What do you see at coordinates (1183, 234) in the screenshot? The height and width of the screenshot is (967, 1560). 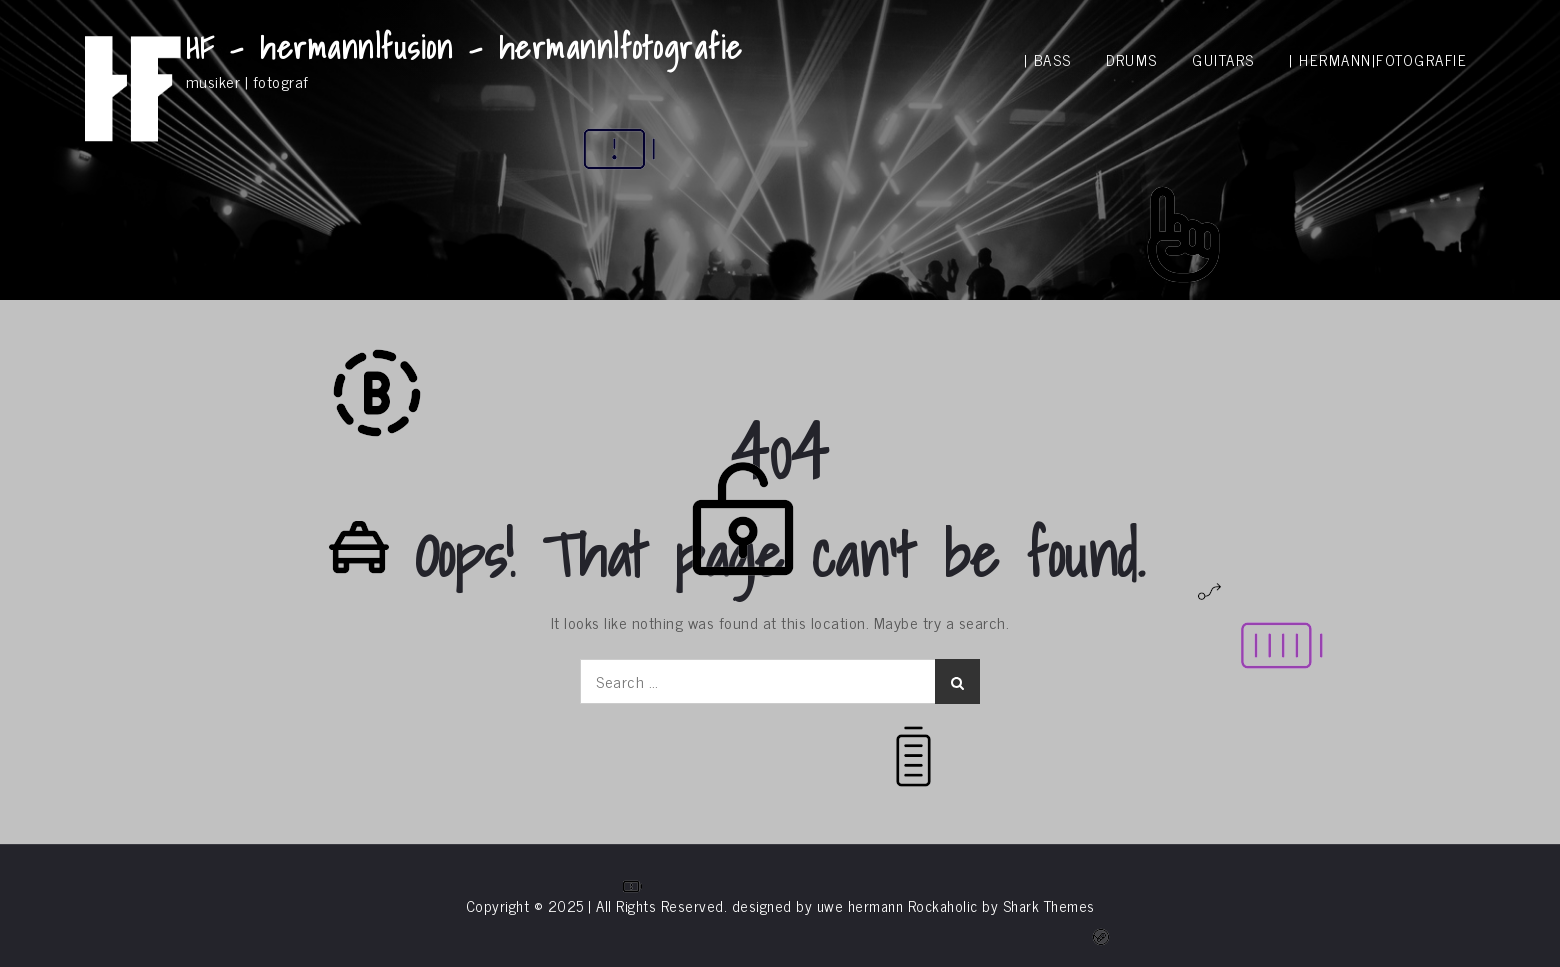 I see `tap to select or indicate something` at bounding box center [1183, 234].